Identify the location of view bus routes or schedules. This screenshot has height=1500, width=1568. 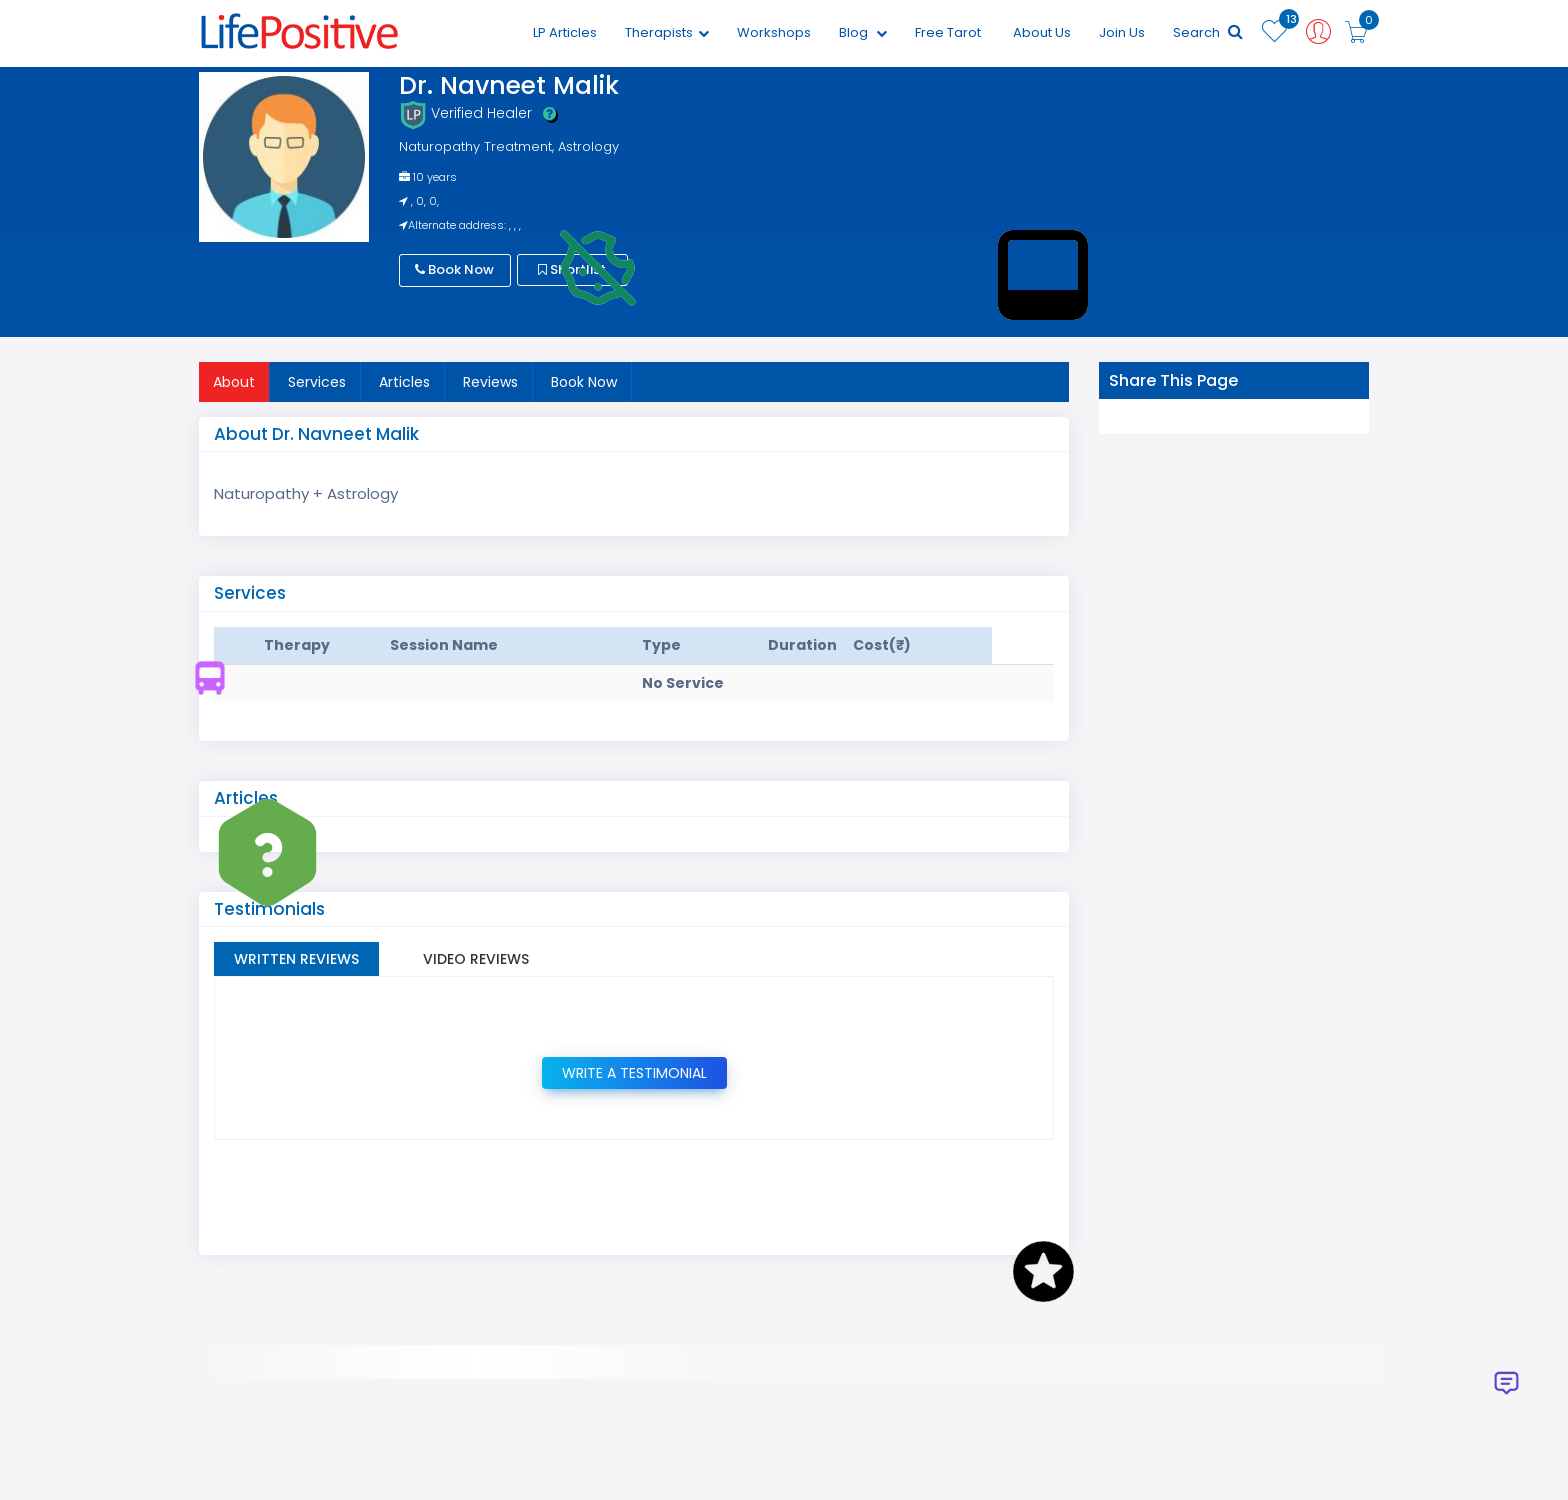
(210, 678).